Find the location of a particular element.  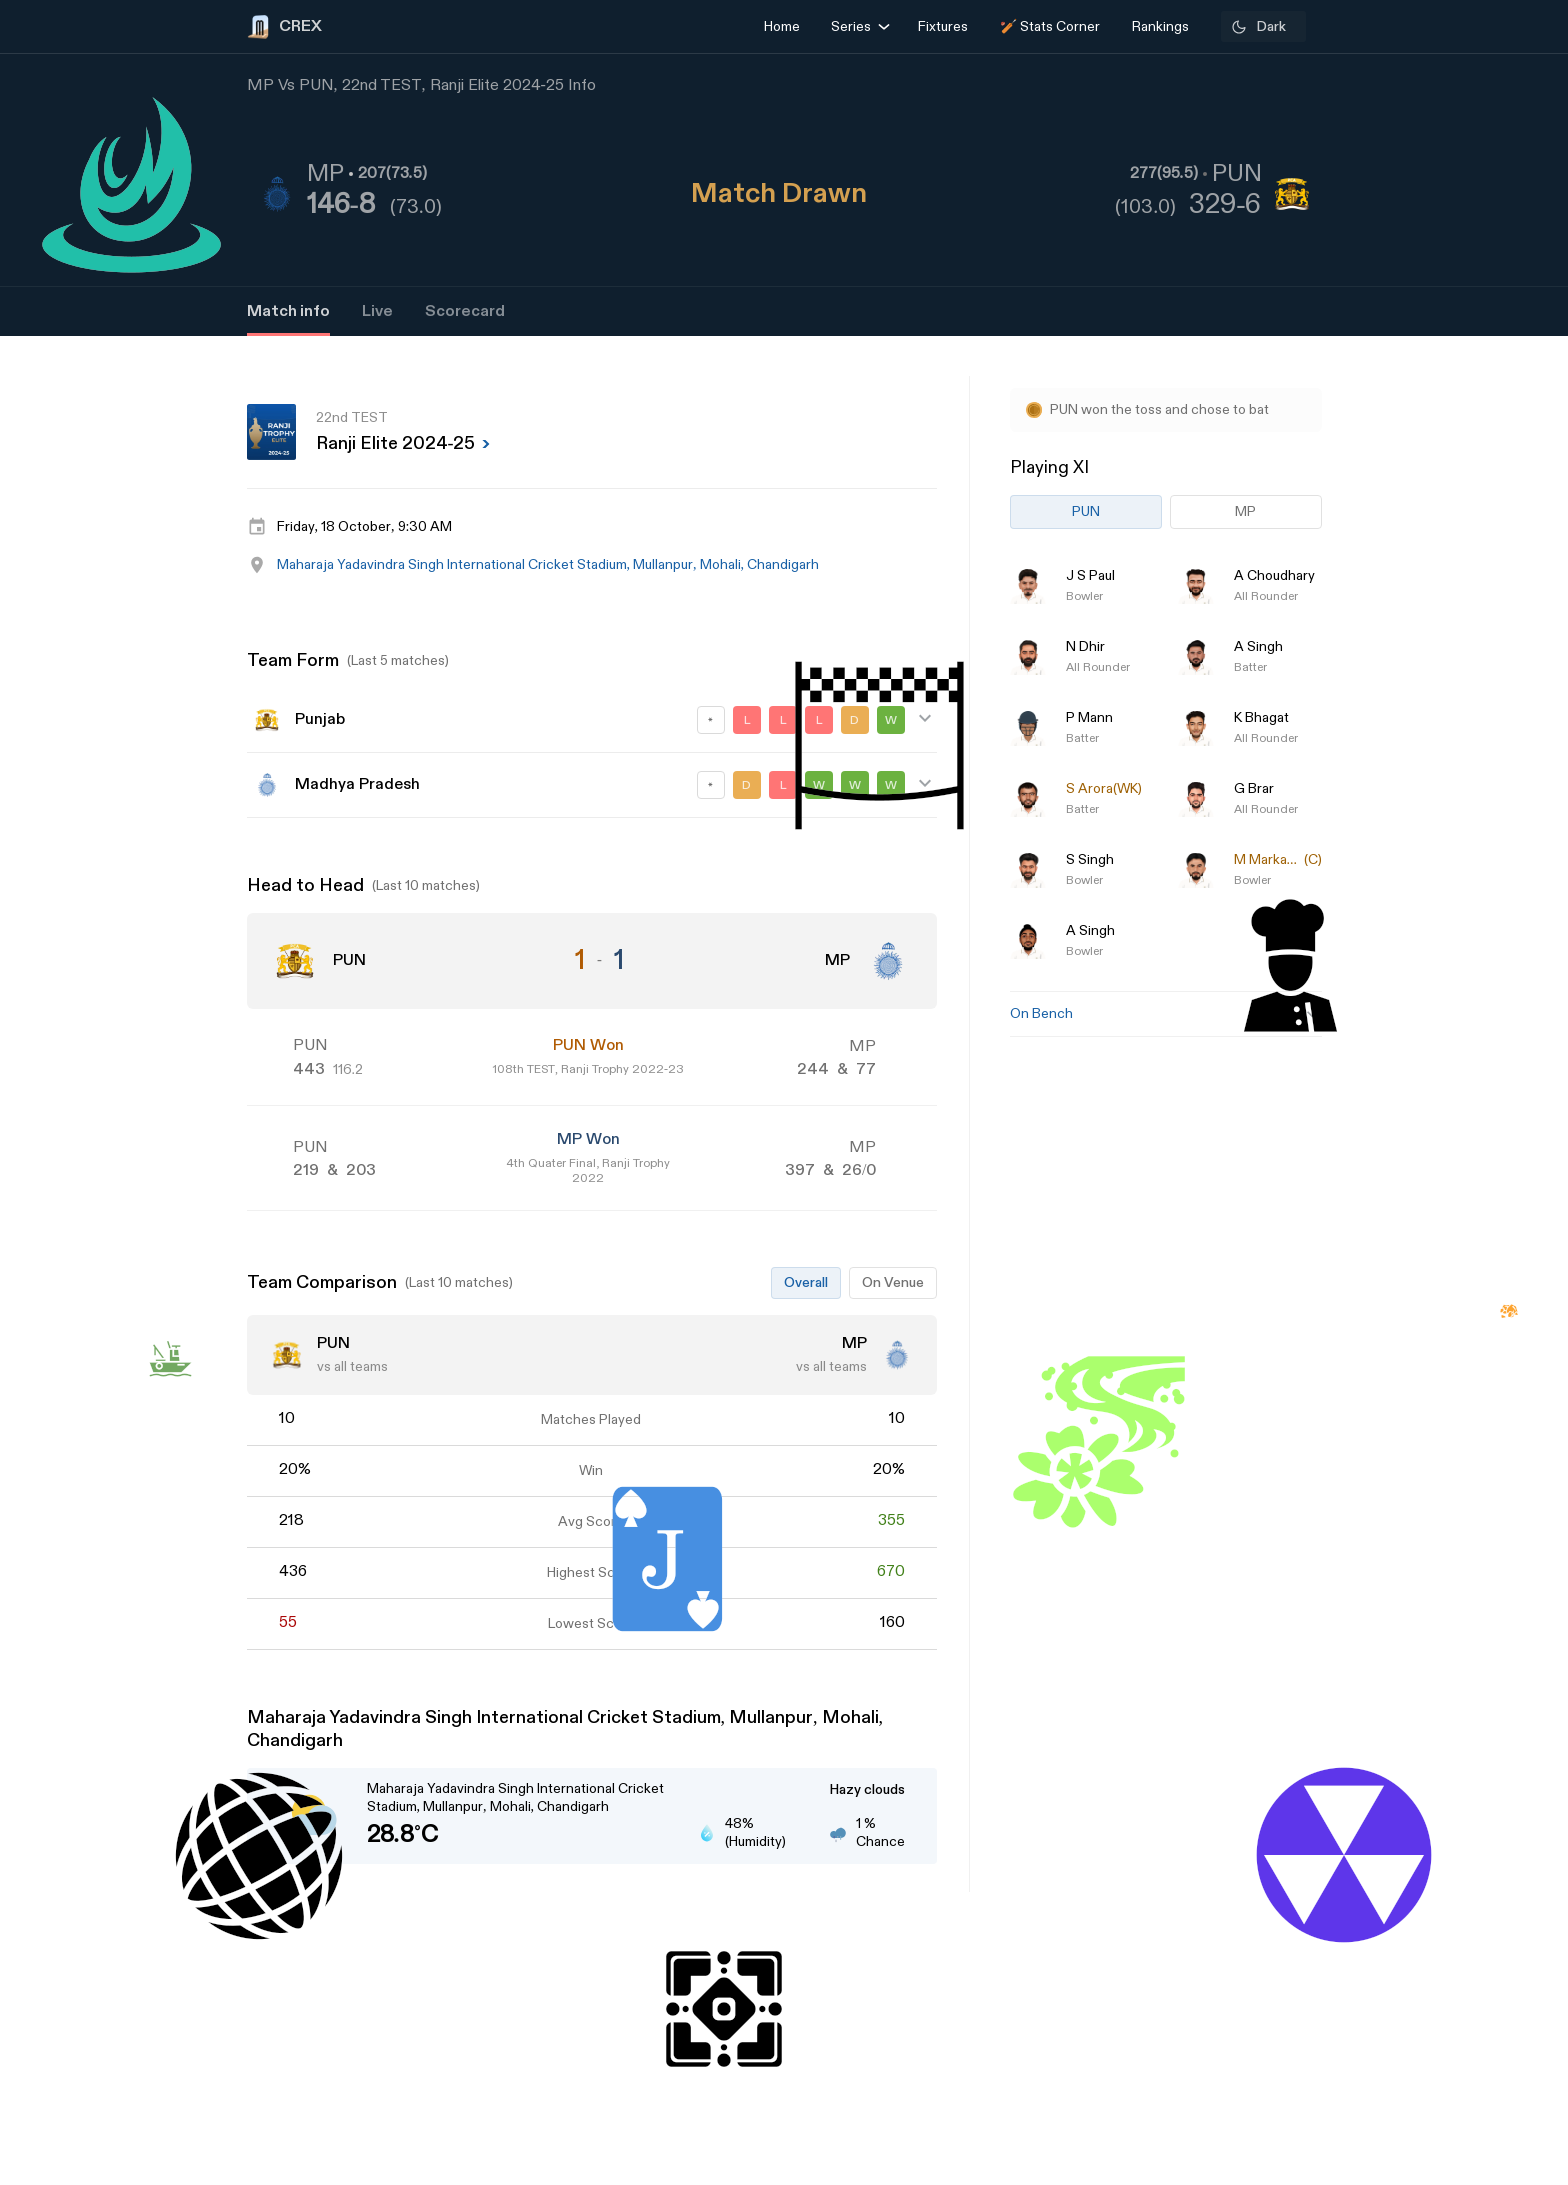

indicates race or level completion is located at coordinates (879, 745).